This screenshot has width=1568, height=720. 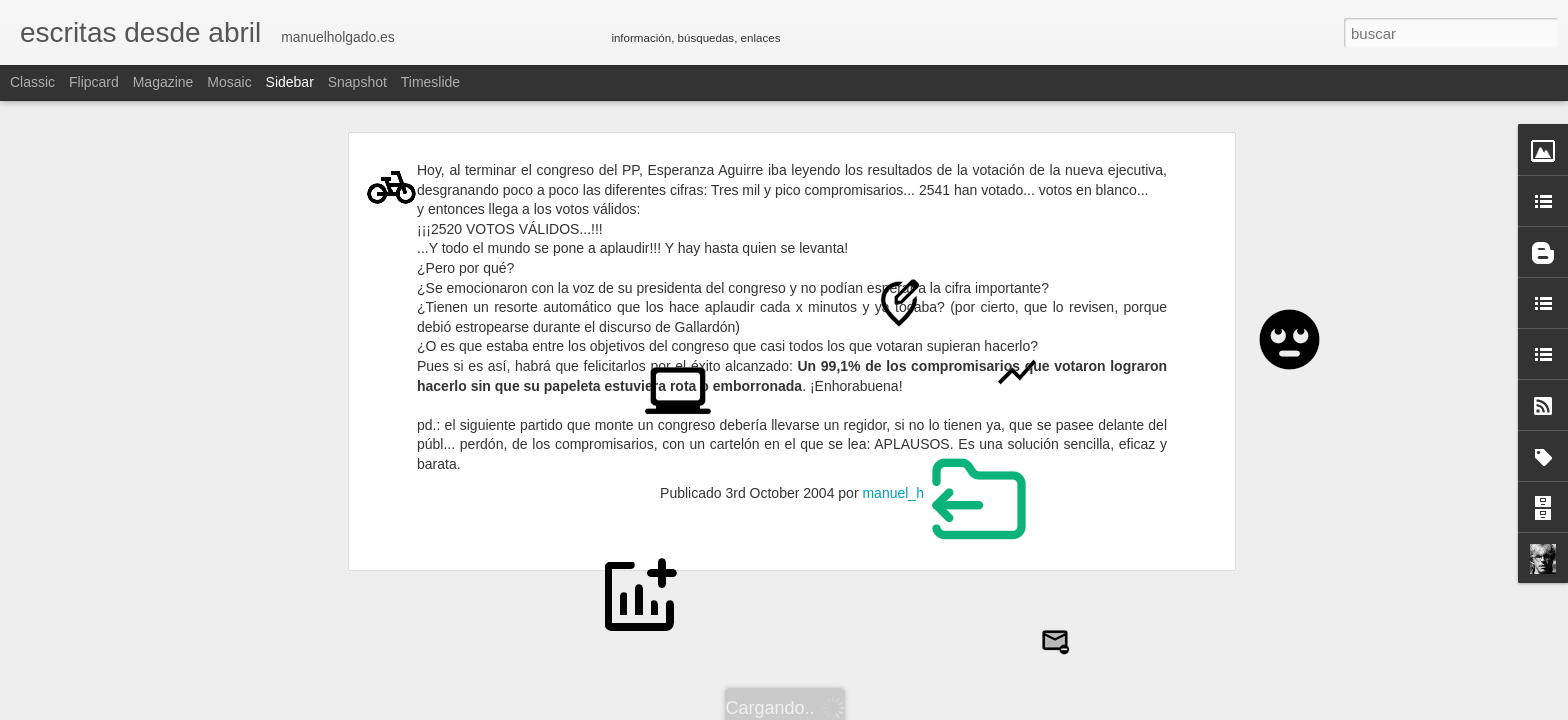 What do you see at coordinates (899, 304) in the screenshot?
I see `edit a saved location` at bounding box center [899, 304].